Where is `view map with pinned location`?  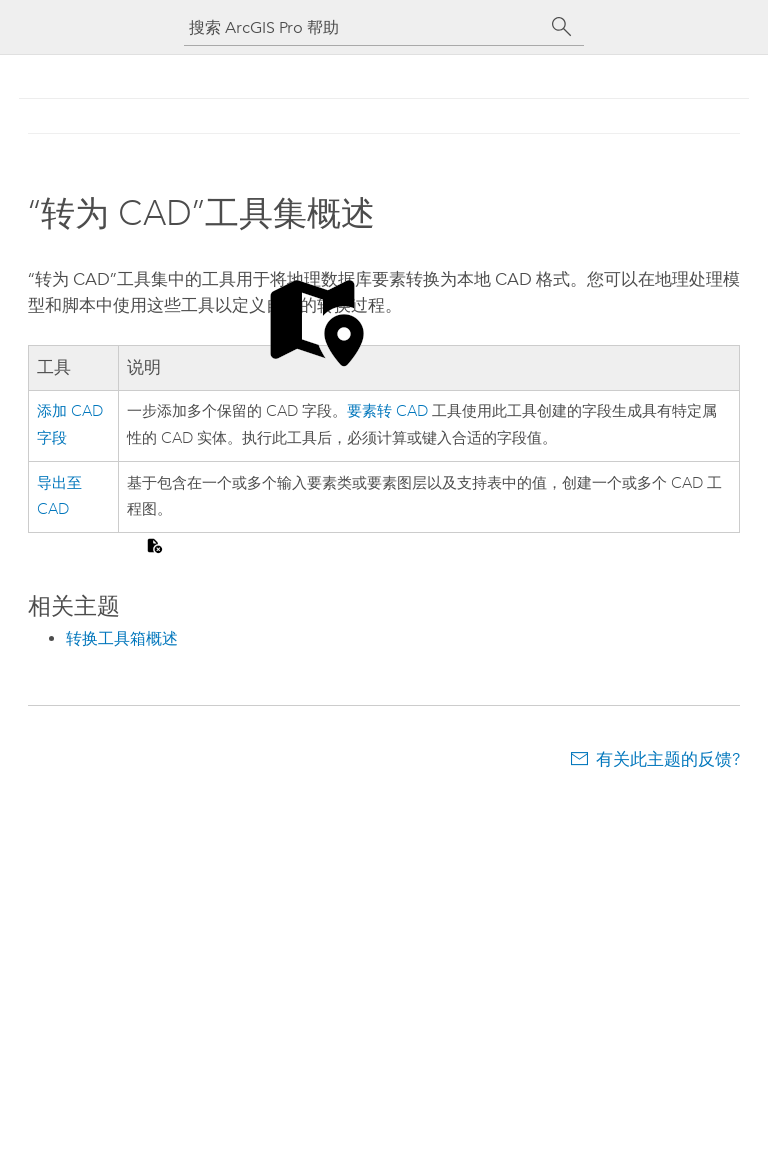
view map with pinned location is located at coordinates (312, 319).